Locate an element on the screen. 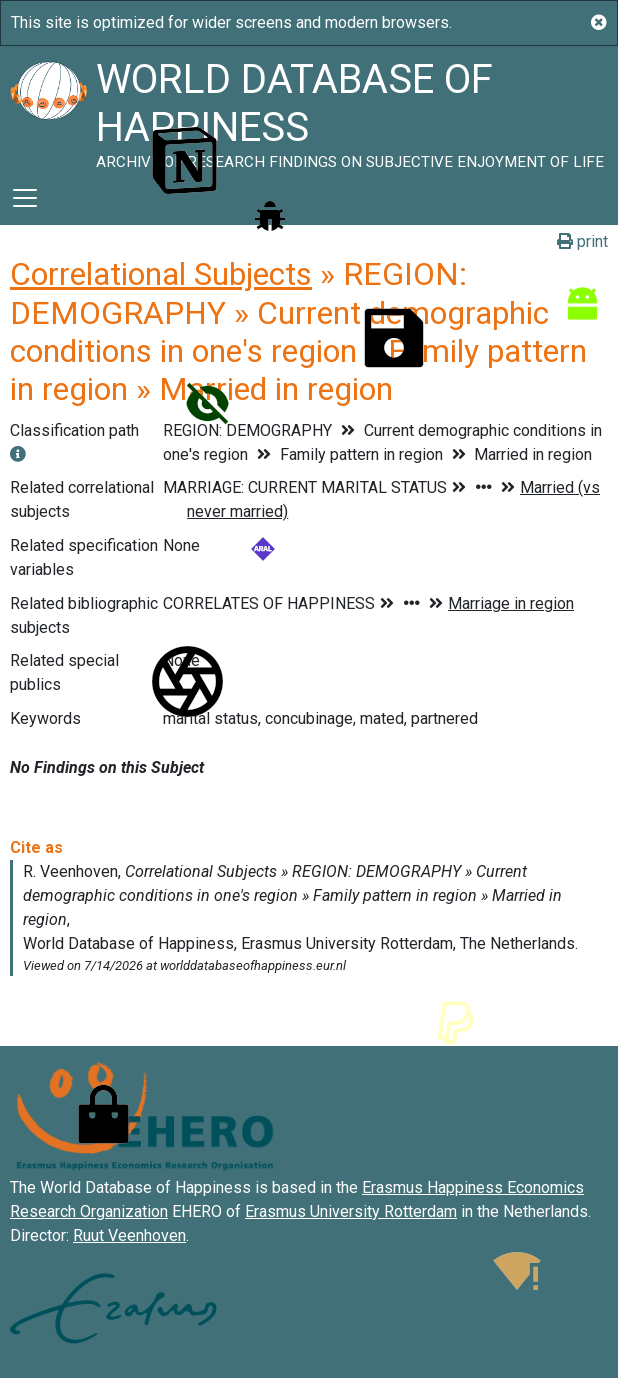 The image size is (618, 1378). report a bug or issue is located at coordinates (270, 216).